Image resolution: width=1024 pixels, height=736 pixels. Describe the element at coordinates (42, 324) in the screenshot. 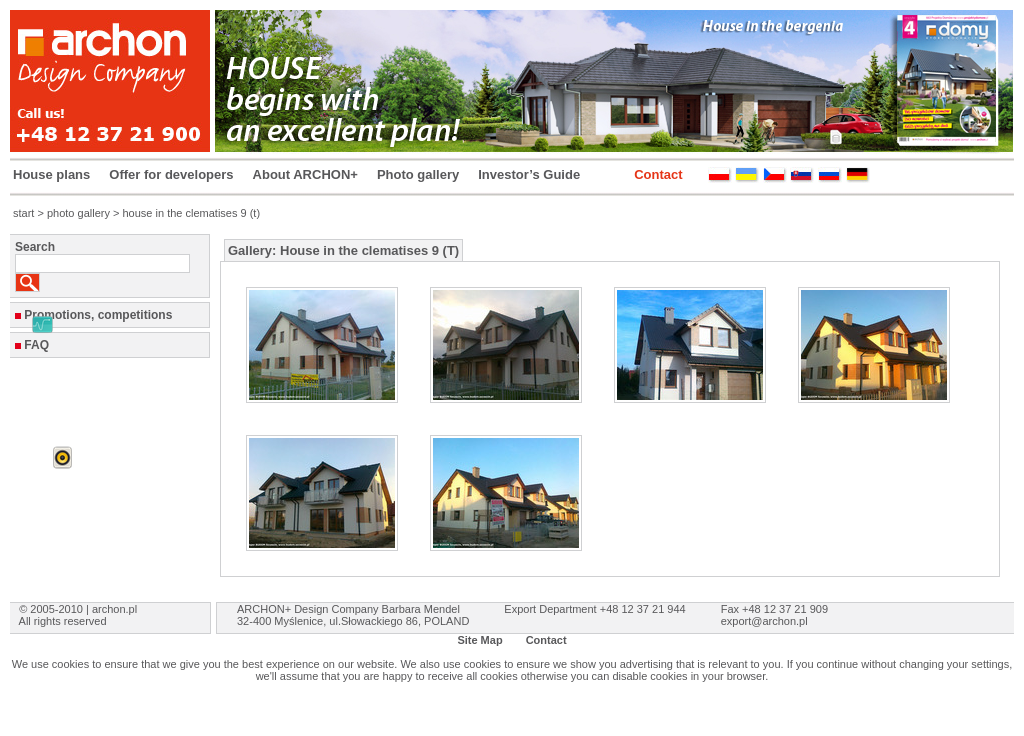

I see `open system resource monitor` at that location.